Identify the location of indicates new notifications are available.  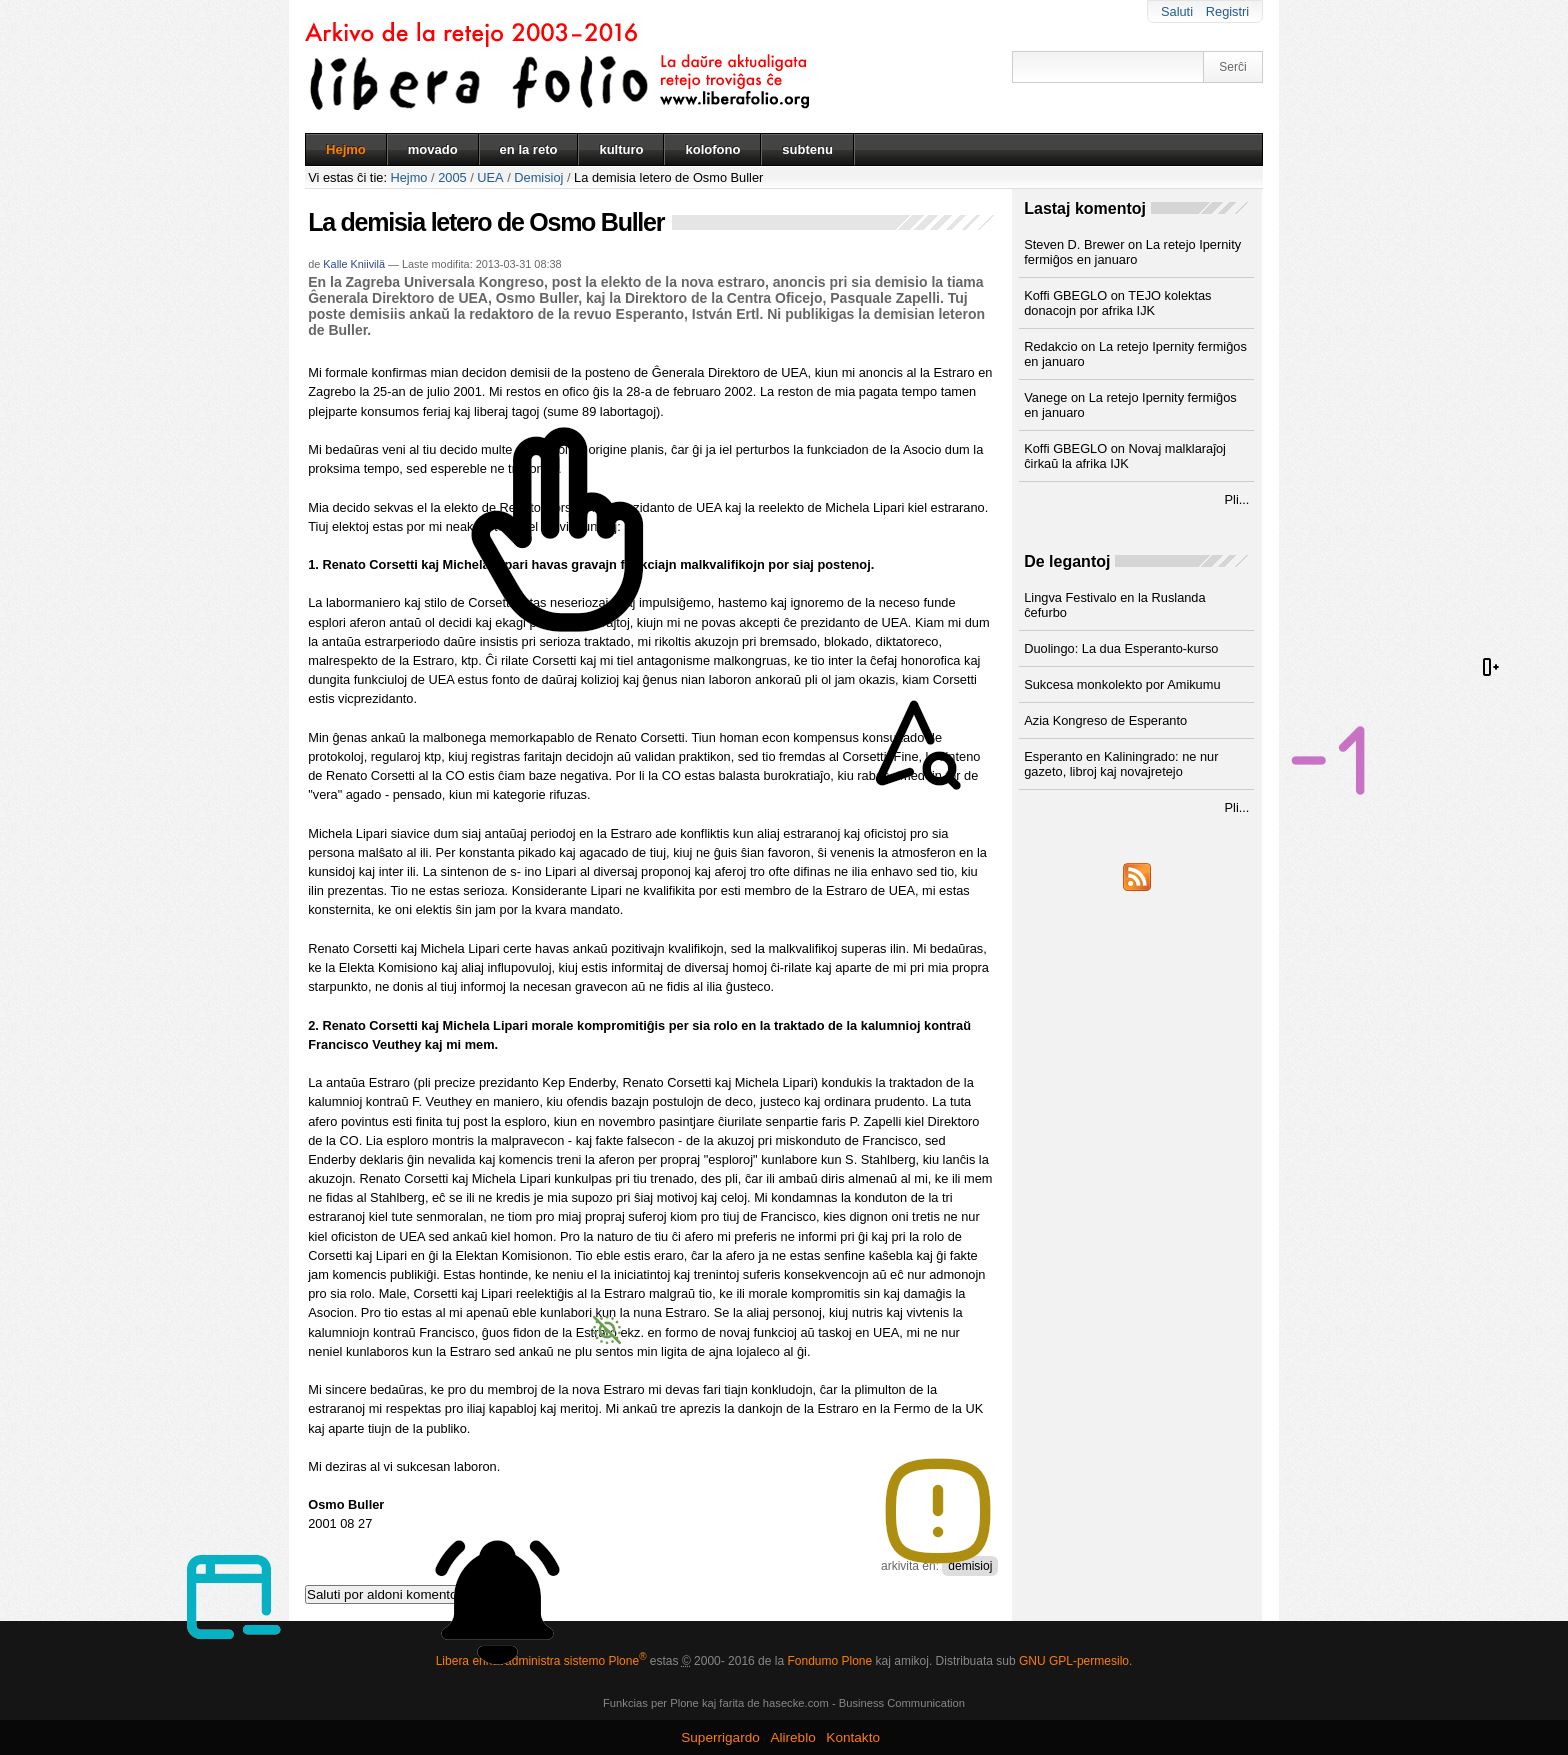
(497, 1602).